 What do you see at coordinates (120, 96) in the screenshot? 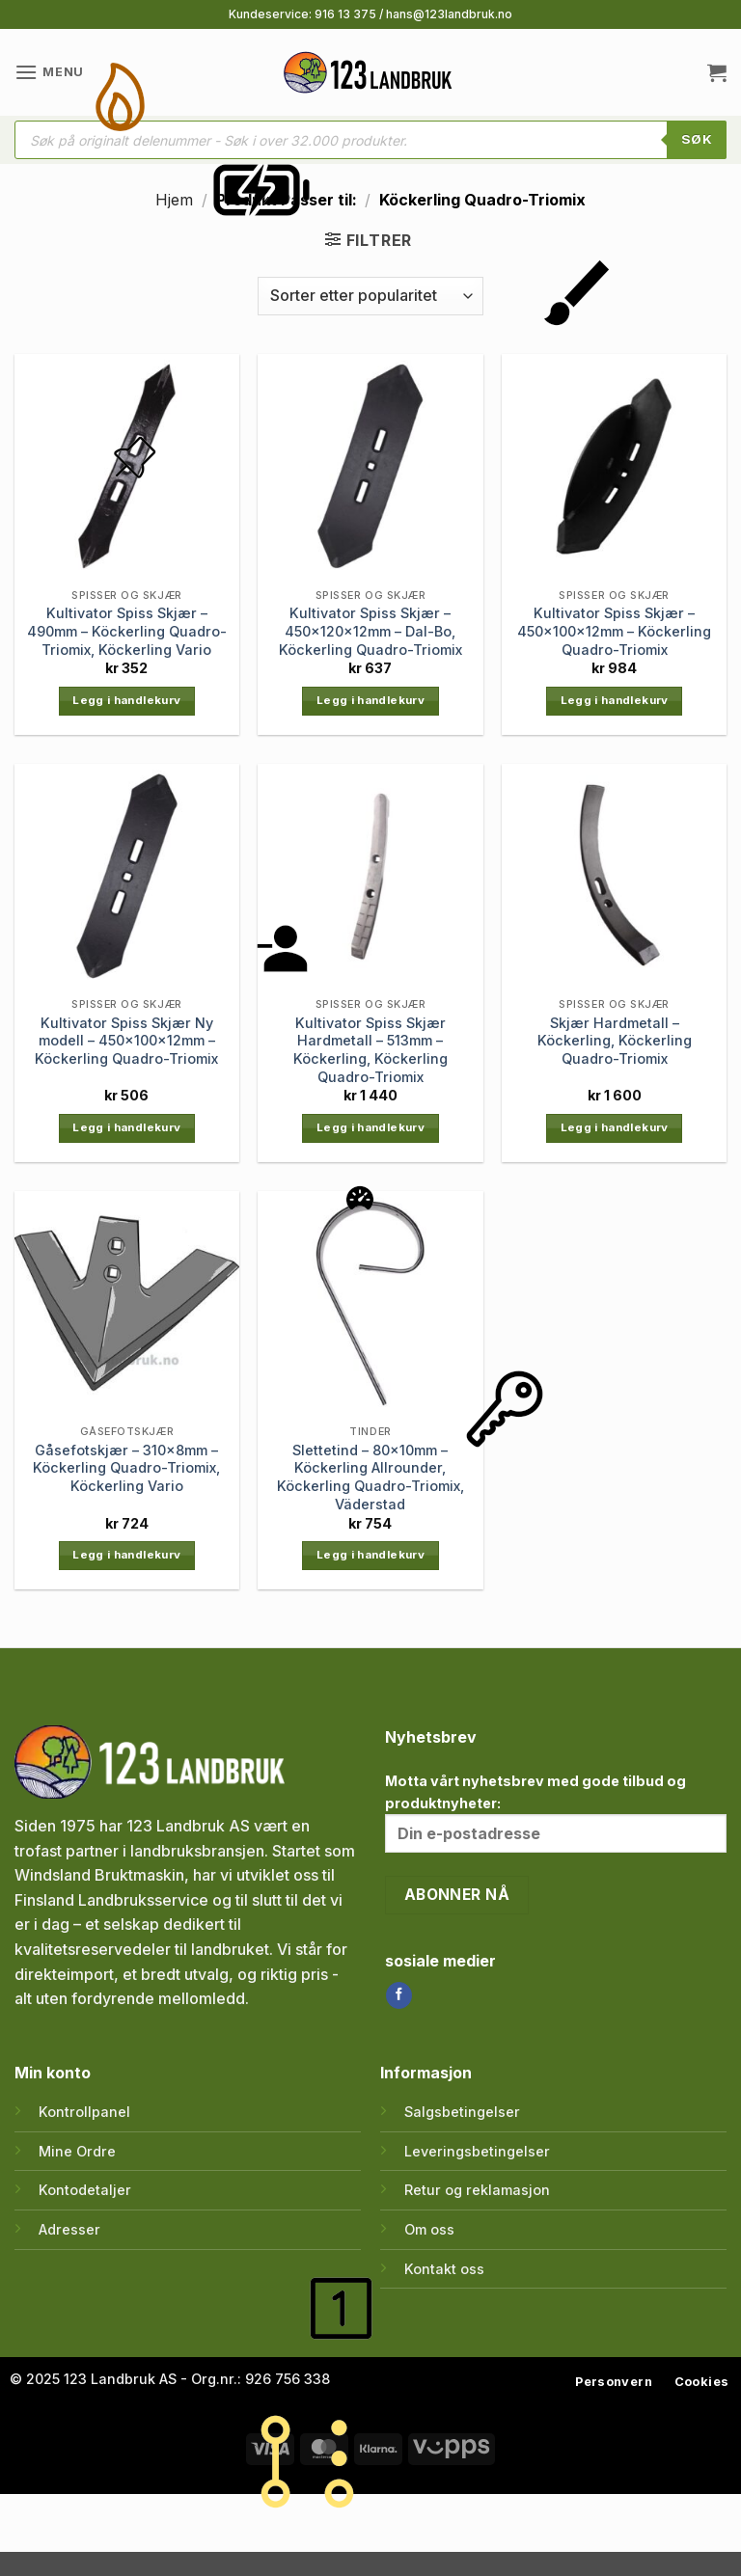
I see `view trending or hot content` at bounding box center [120, 96].